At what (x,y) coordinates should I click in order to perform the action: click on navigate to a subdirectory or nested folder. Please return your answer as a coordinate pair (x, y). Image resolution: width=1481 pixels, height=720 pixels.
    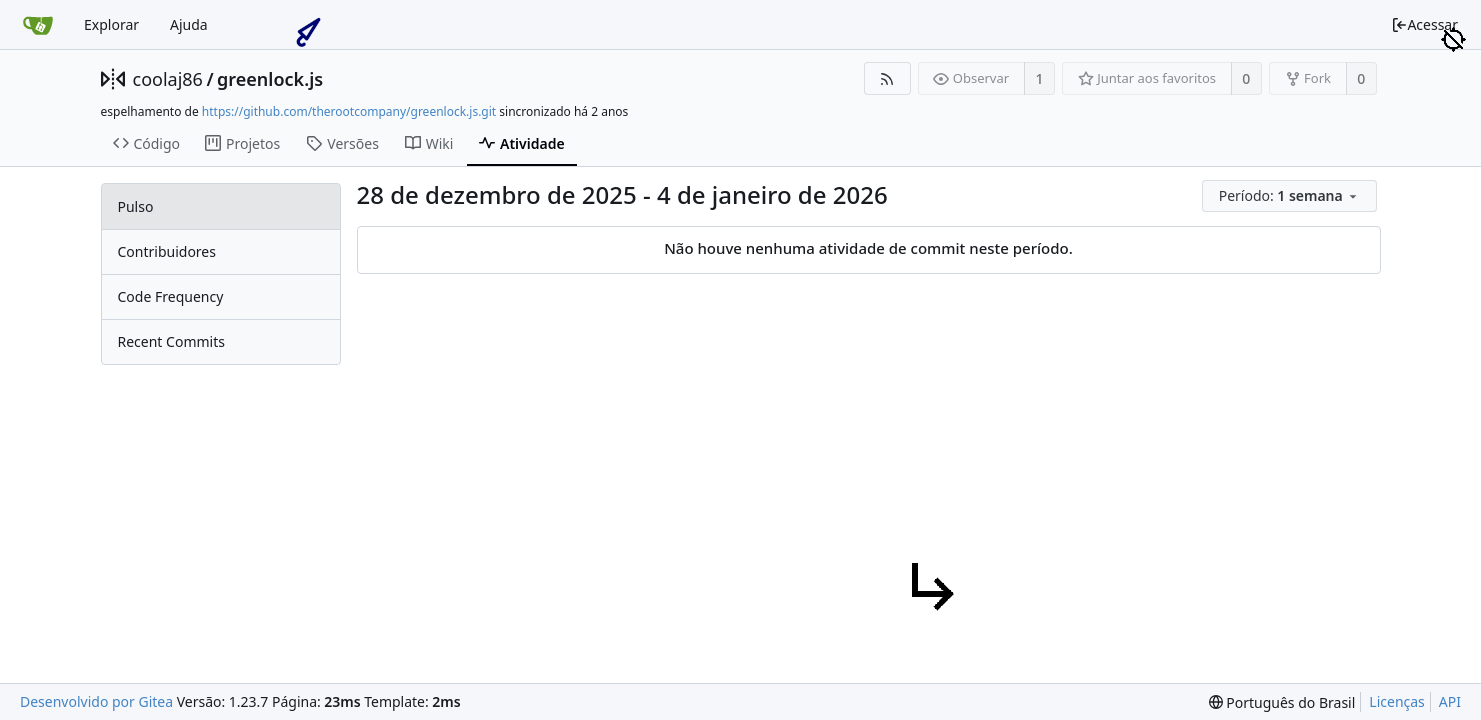
    Looking at the image, I should click on (934, 585).